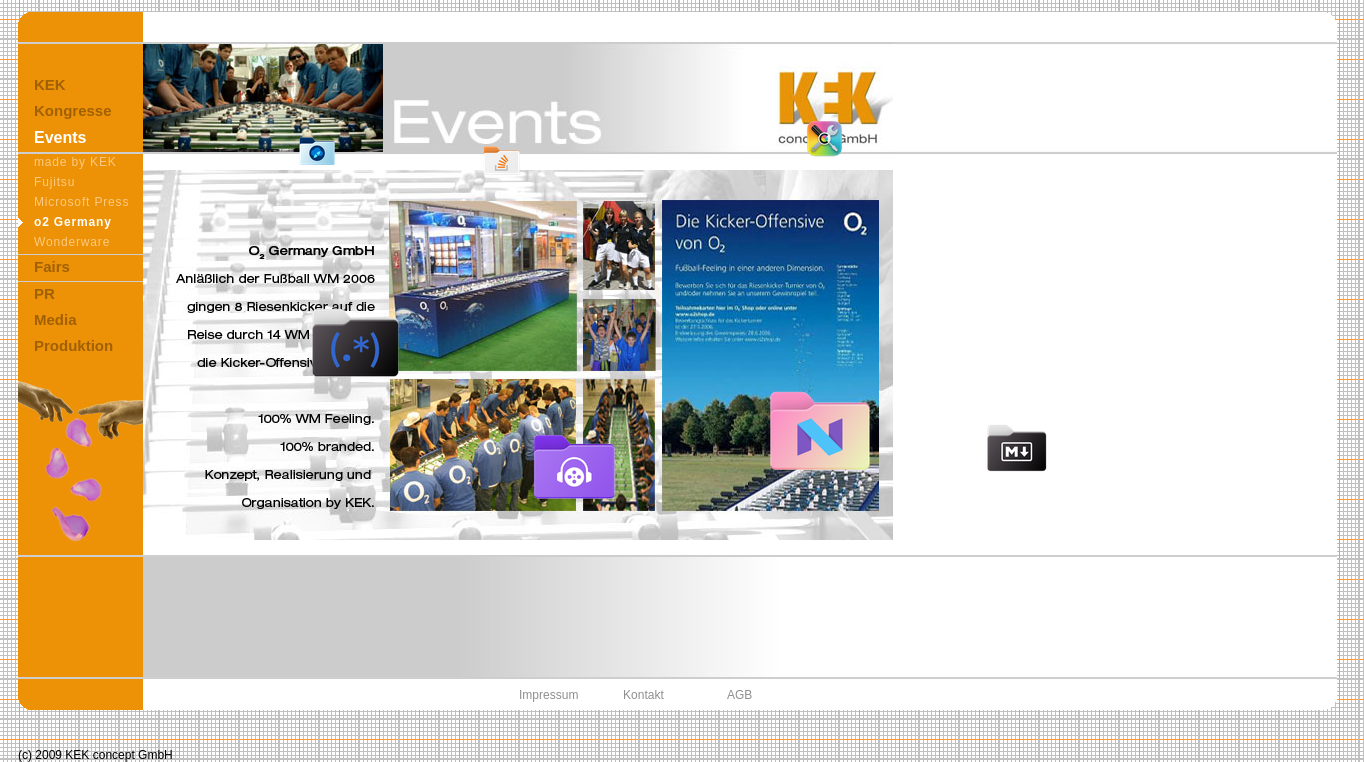 Image resolution: width=1364 pixels, height=762 pixels. Describe the element at coordinates (824, 138) in the screenshot. I see `open ColorSync Utility to manage color profiles` at that location.